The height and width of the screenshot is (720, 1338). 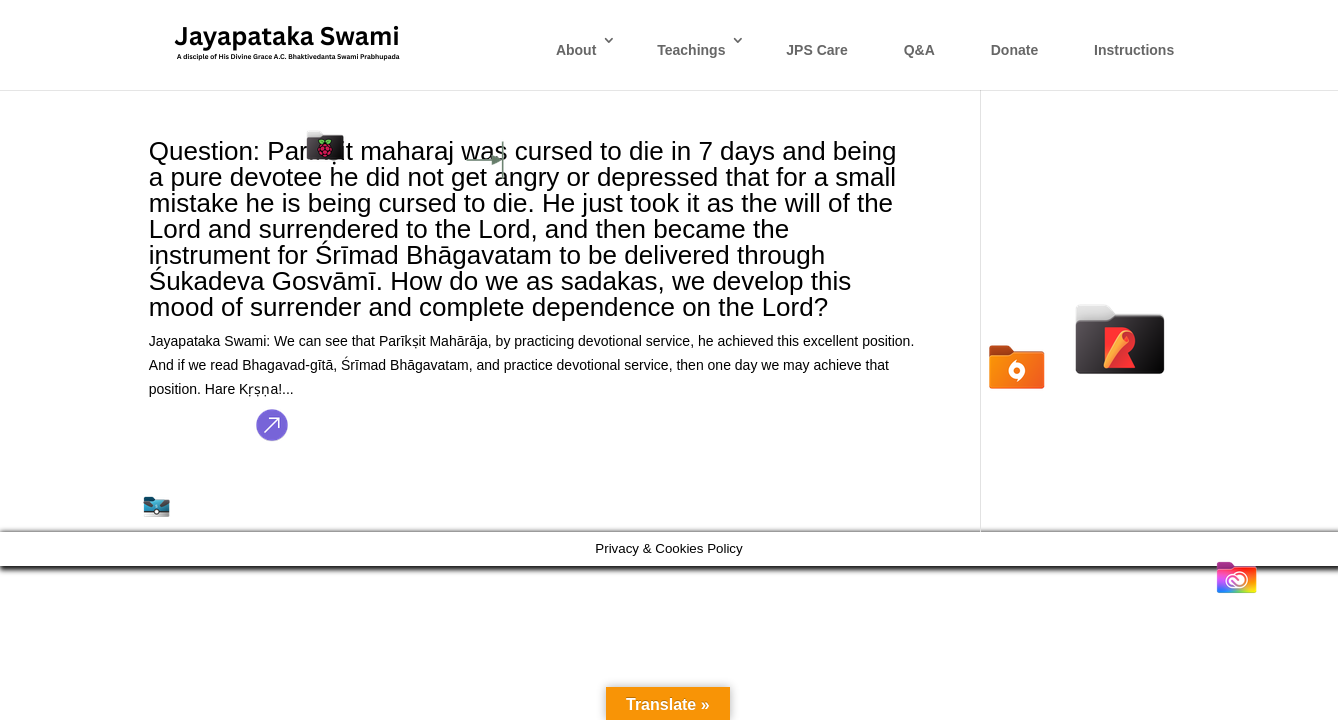 What do you see at coordinates (1119, 341) in the screenshot?
I see `open rollup.js project folder` at bounding box center [1119, 341].